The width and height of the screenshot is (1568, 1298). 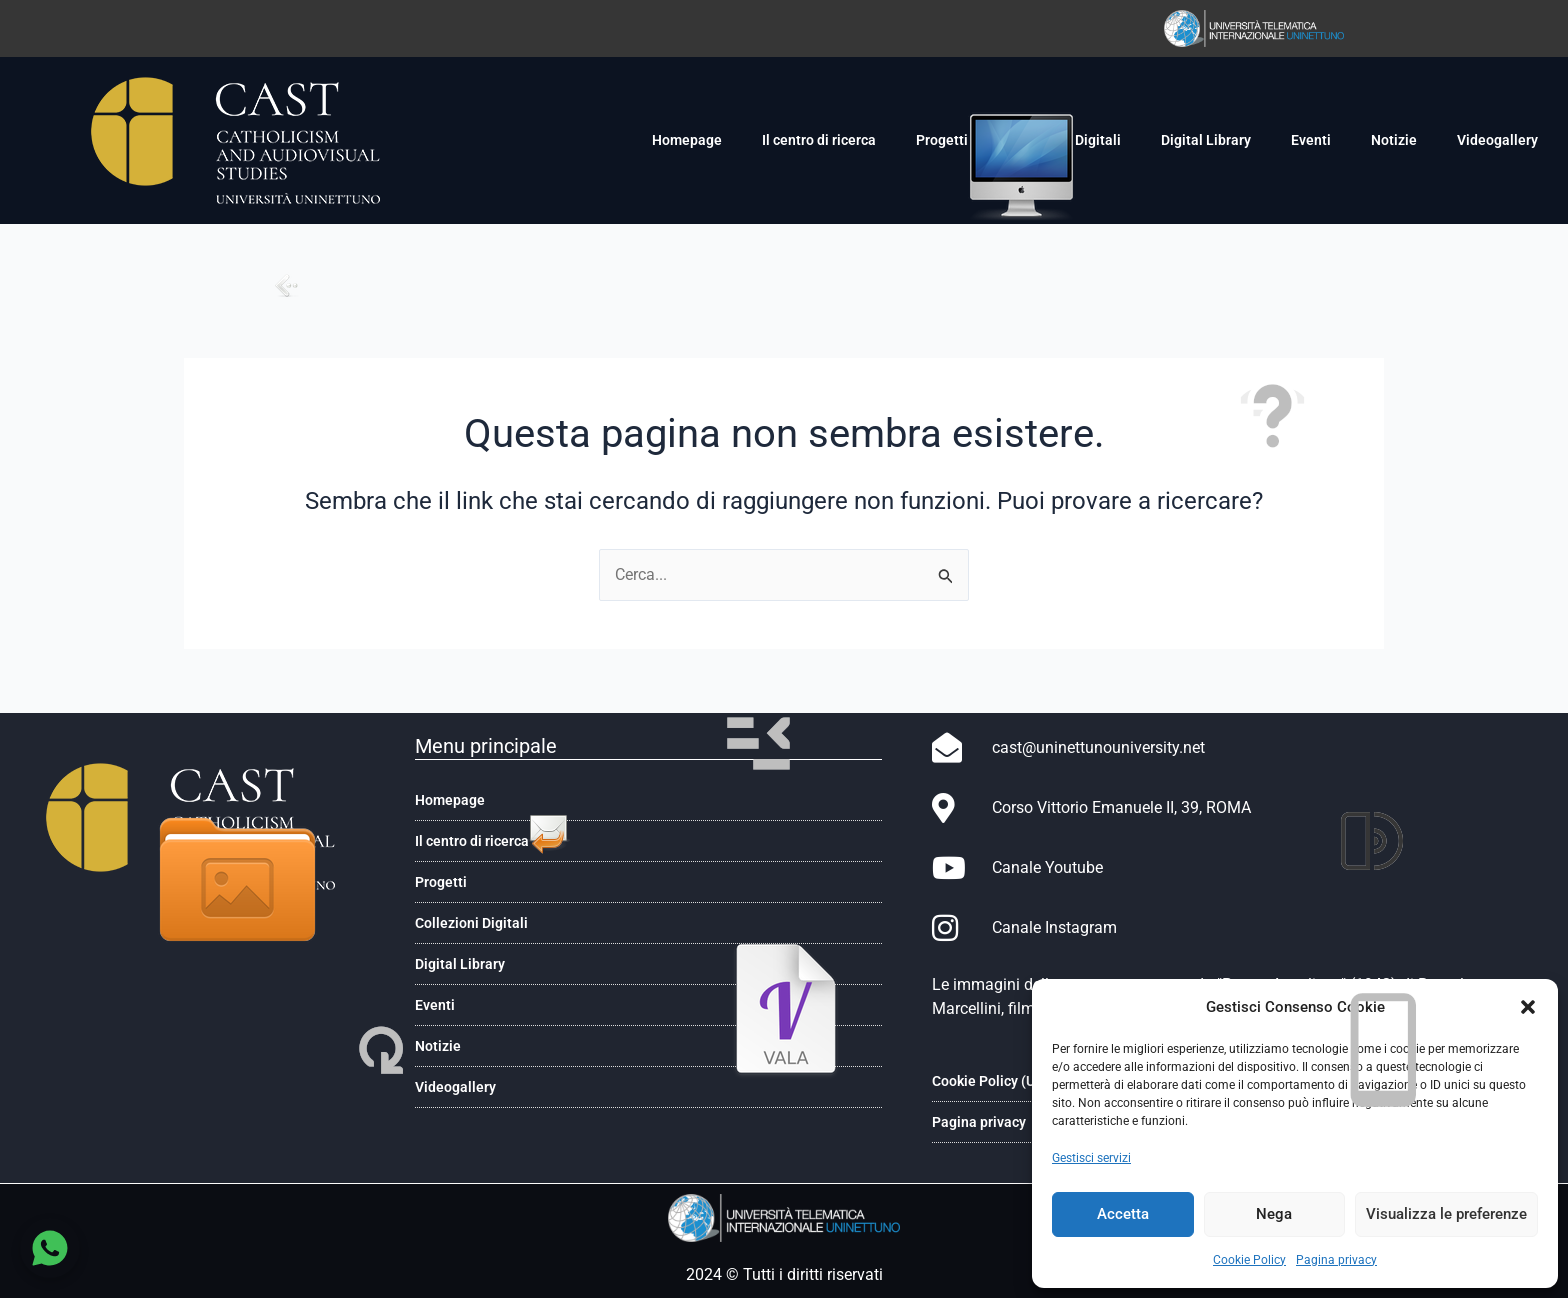 What do you see at coordinates (1021, 145) in the screenshot?
I see `represents an iMac desktop computer` at bounding box center [1021, 145].